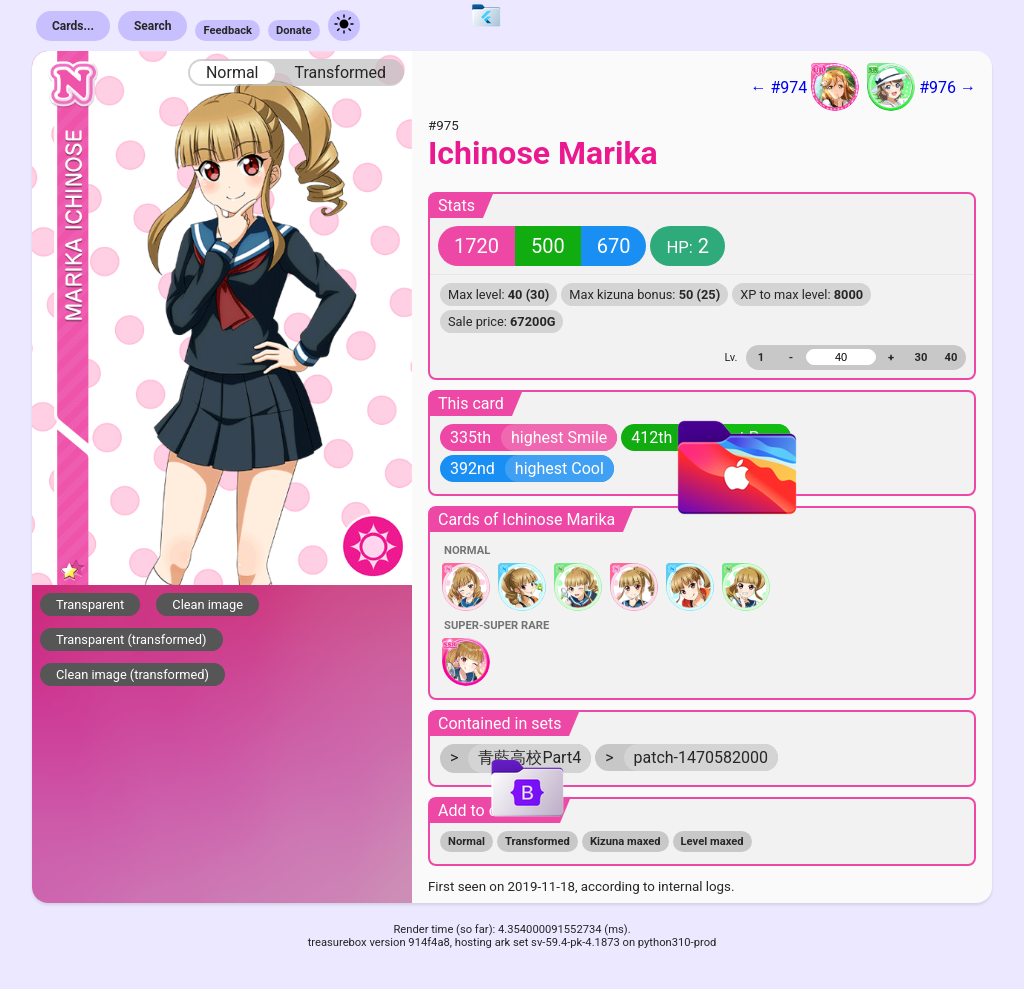  Describe the element at coordinates (736, 470) in the screenshot. I see `open folder in macos big sur style` at that location.